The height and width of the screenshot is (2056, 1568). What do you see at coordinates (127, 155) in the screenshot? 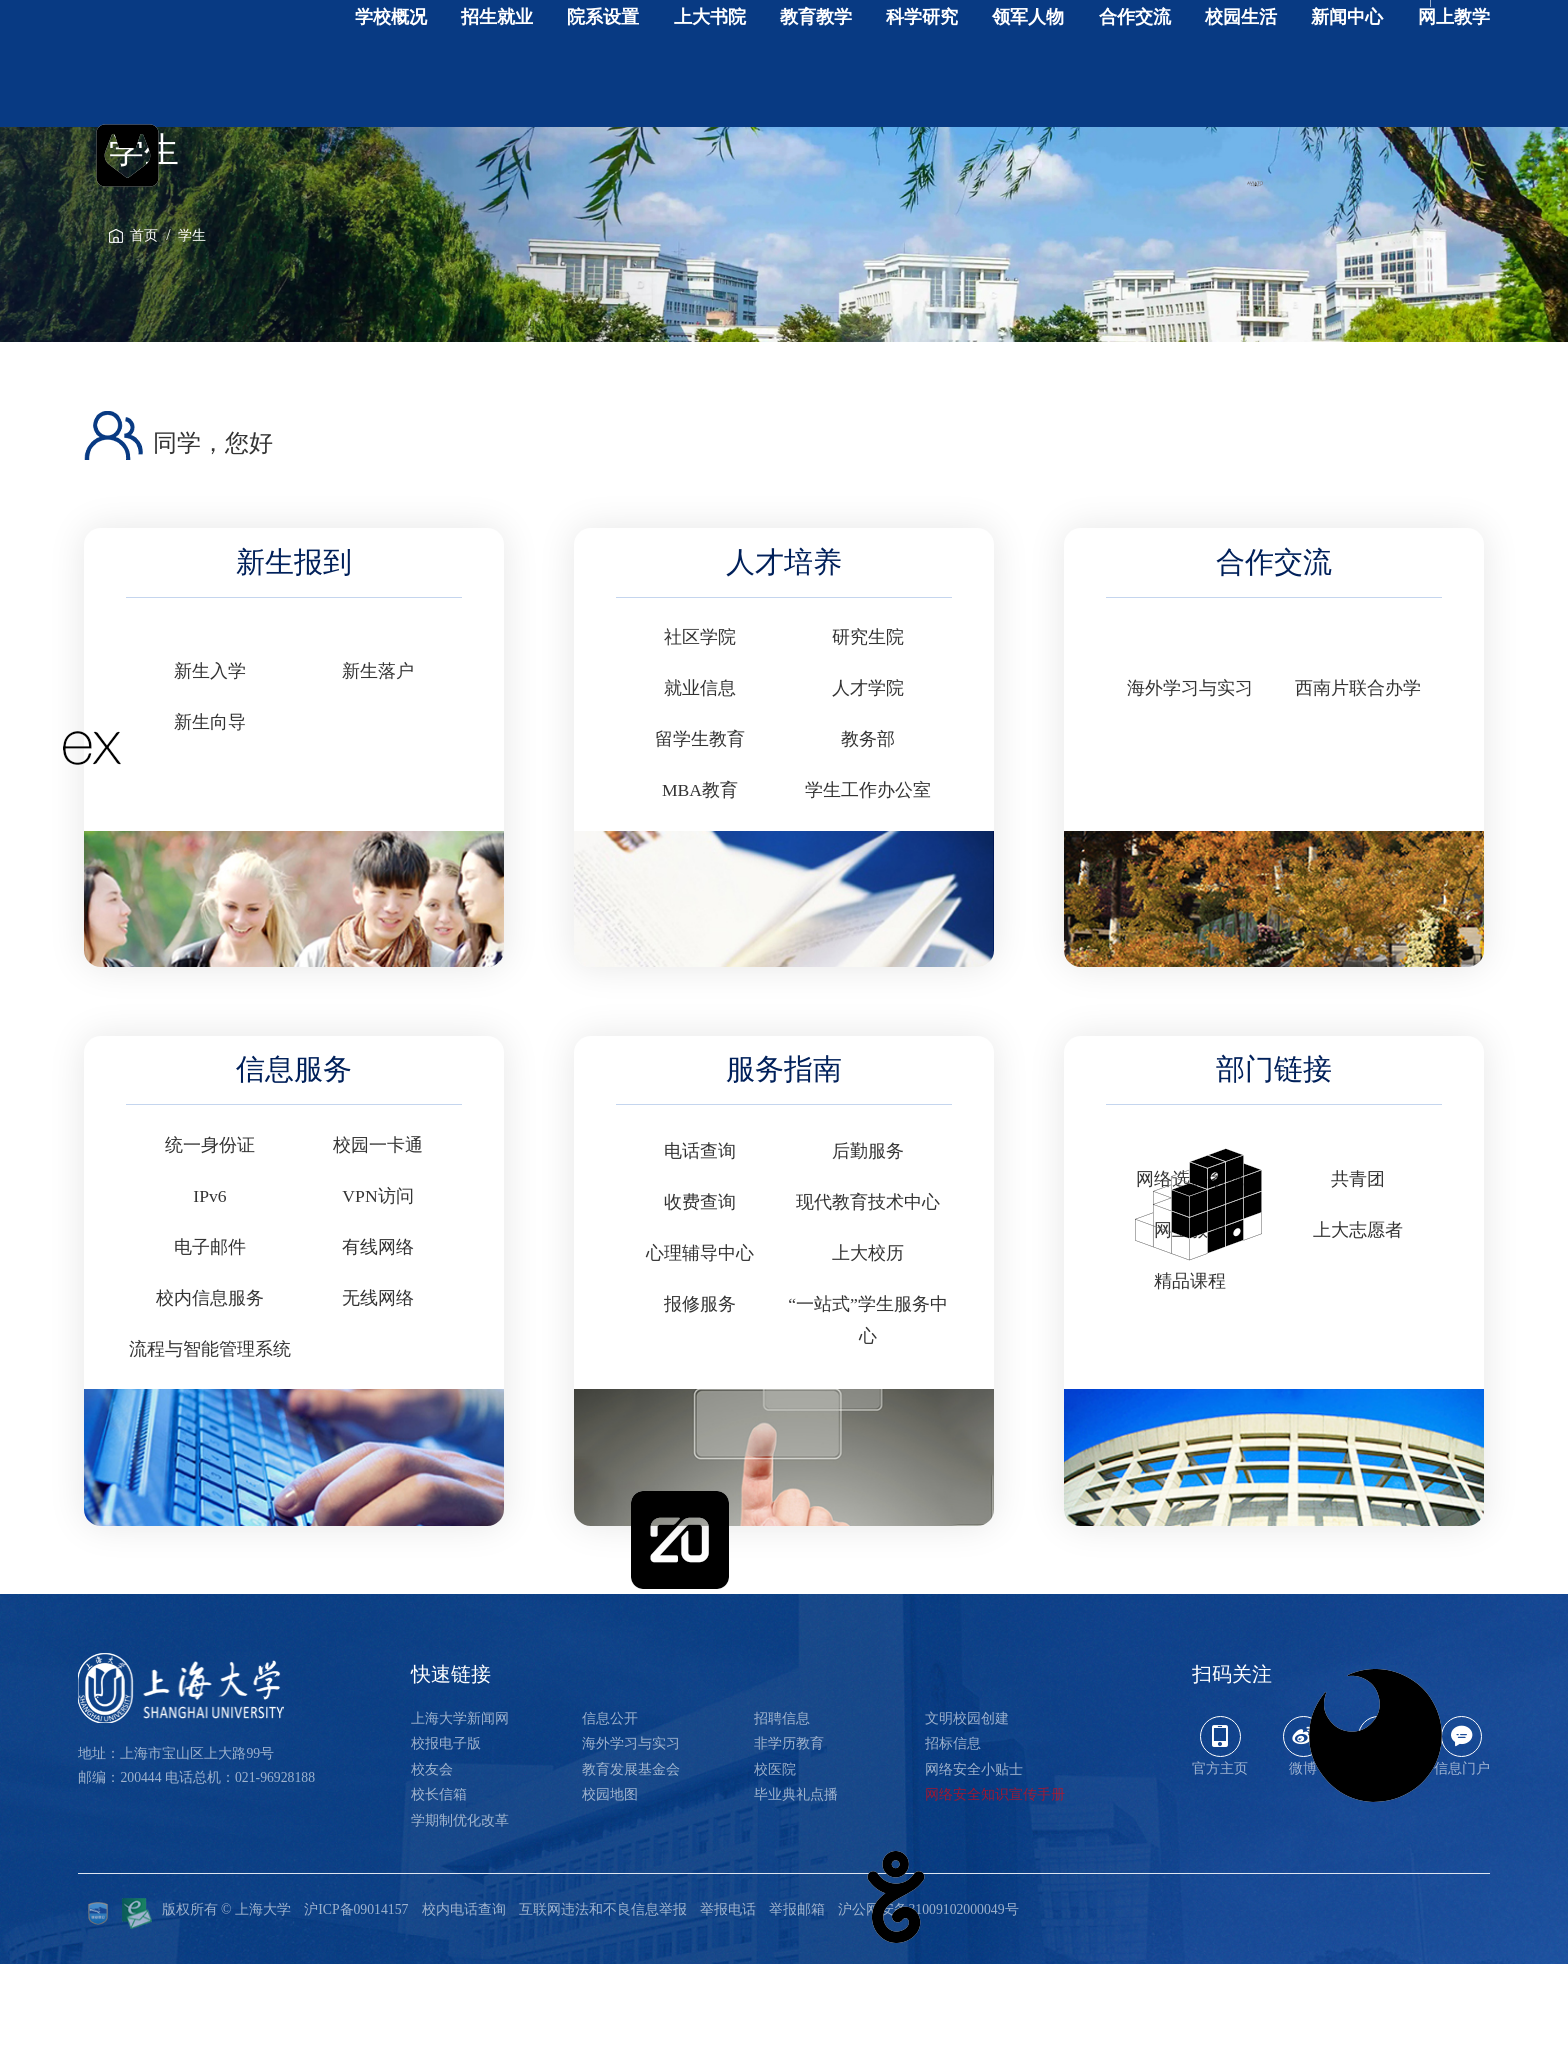
I see `open GitLab repository` at bounding box center [127, 155].